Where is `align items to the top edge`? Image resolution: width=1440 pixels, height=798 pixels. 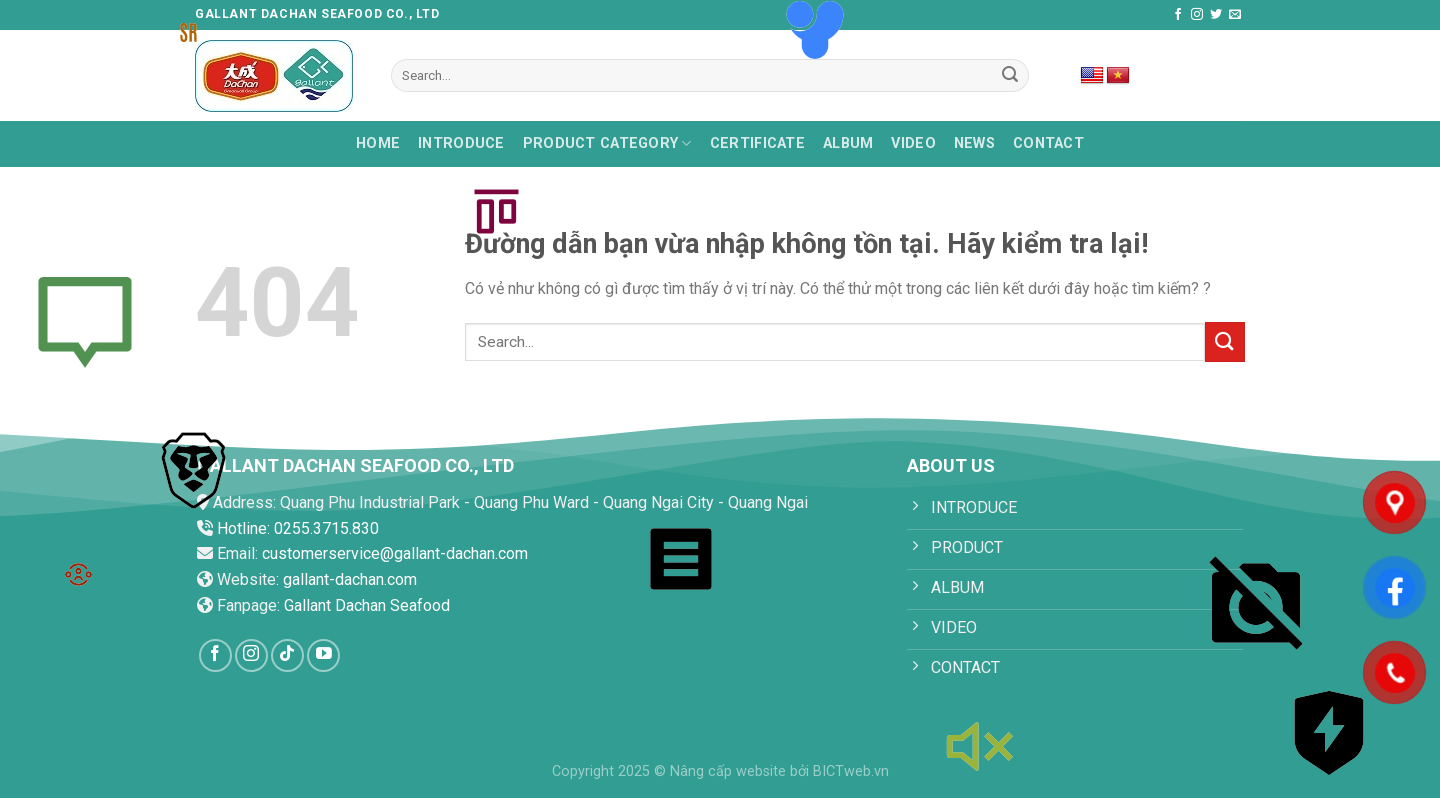 align items to the top edge is located at coordinates (496, 211).